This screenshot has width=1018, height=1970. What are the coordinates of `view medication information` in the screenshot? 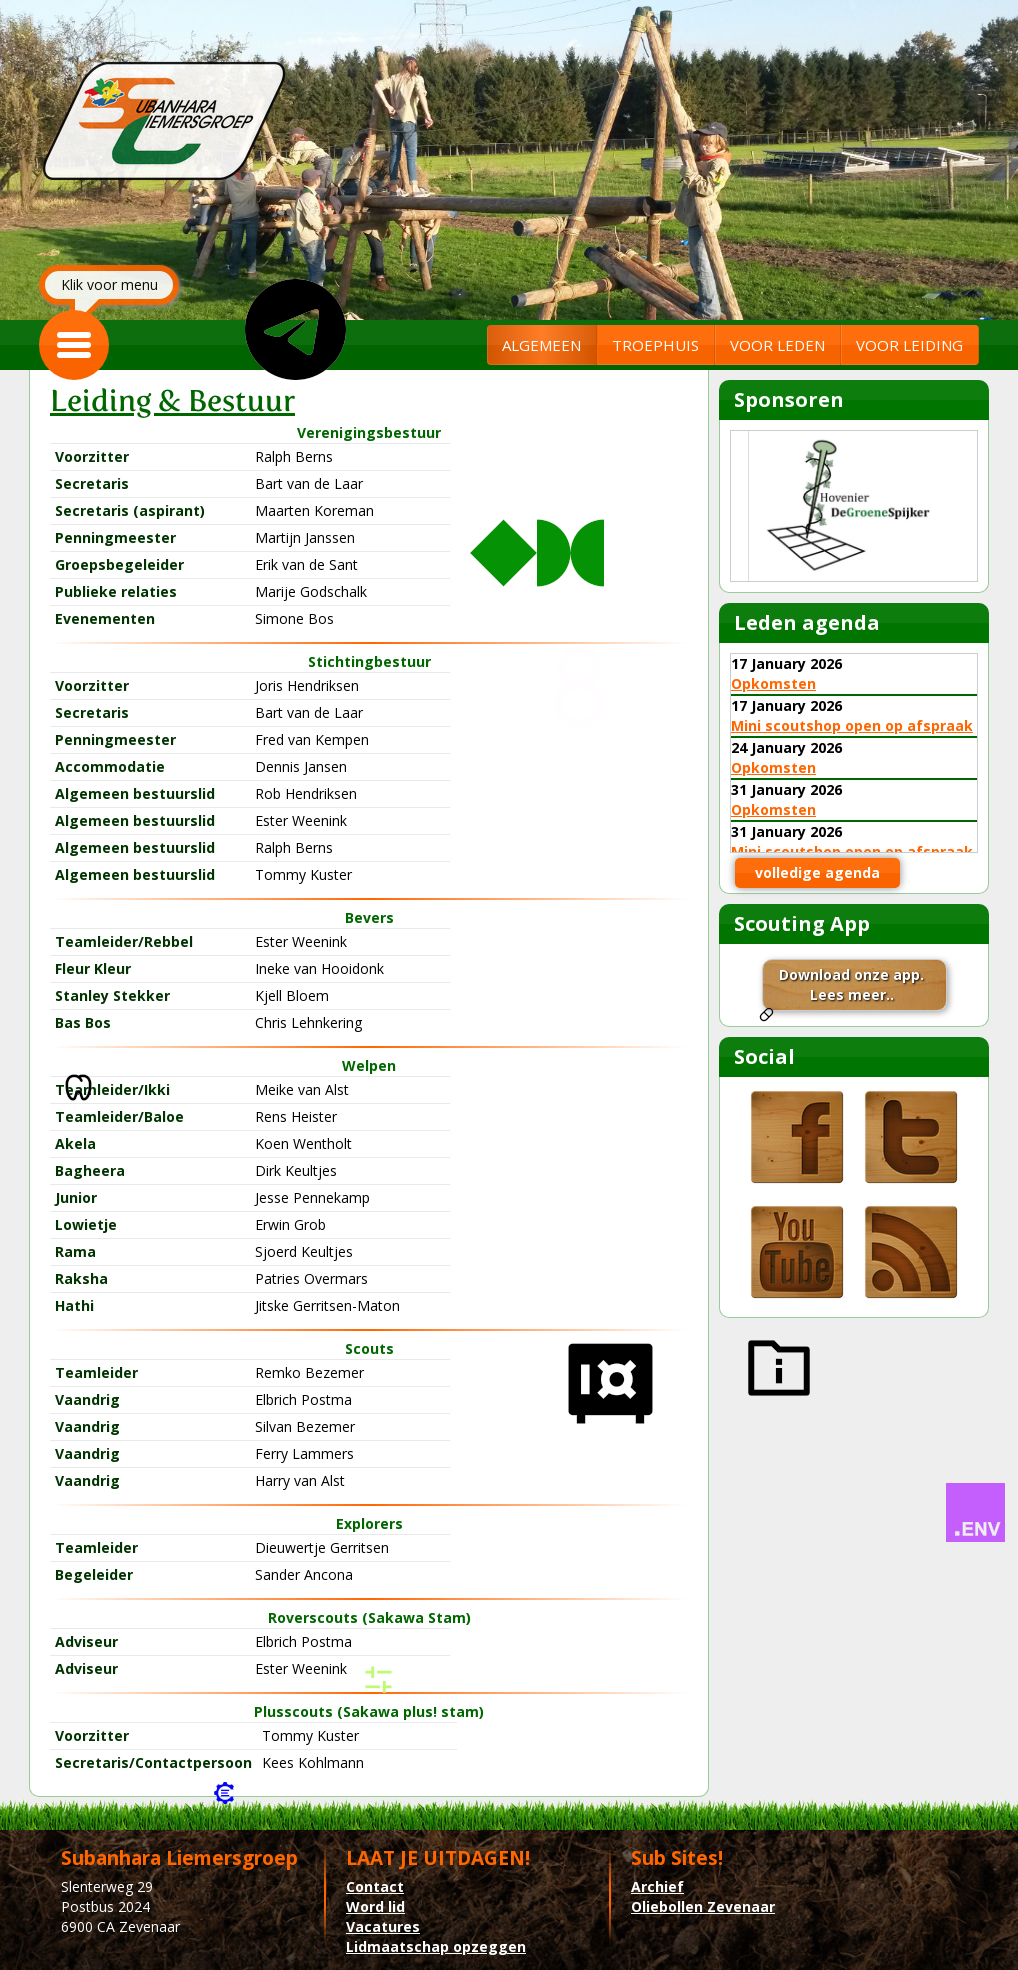 It's located at (766, 1014).